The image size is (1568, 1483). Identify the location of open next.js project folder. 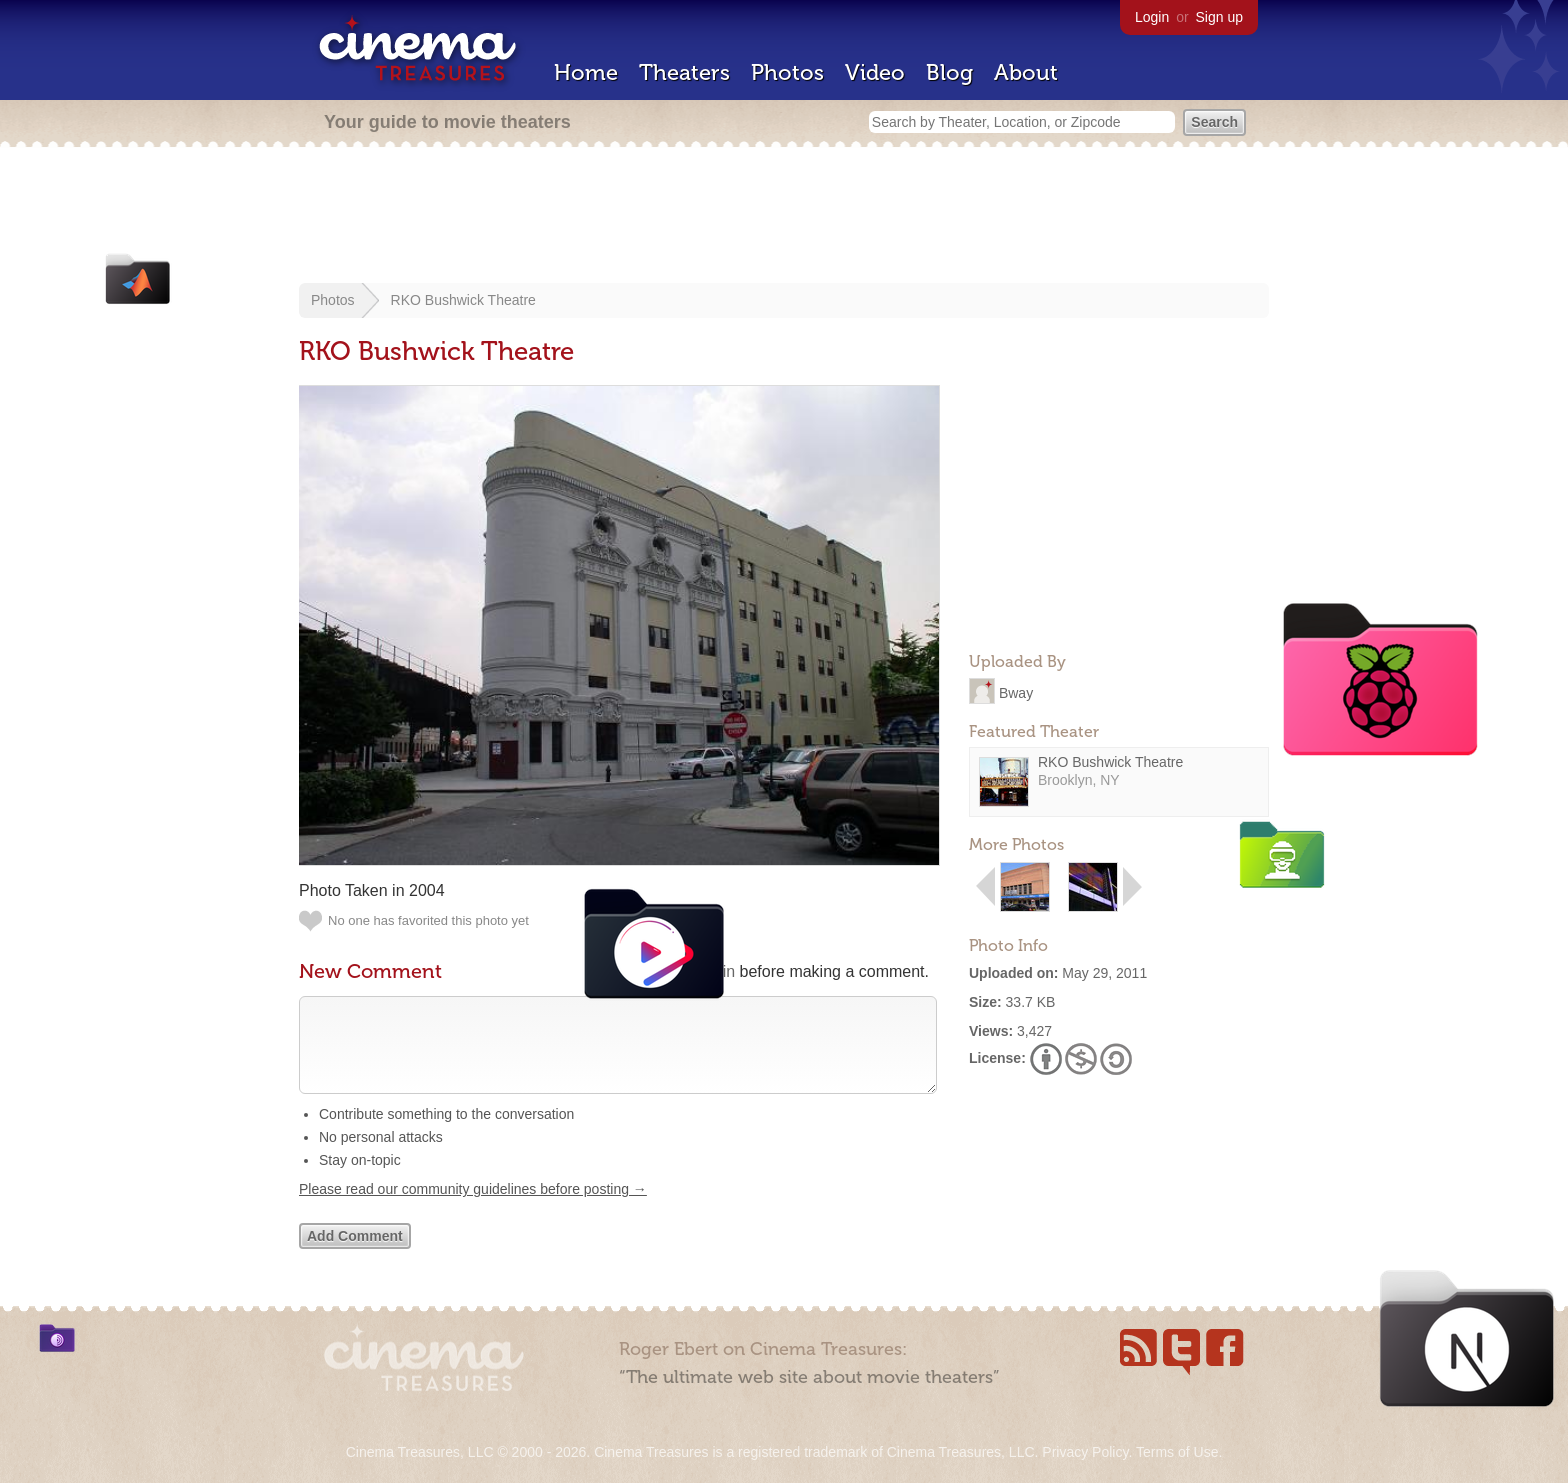
(1466, 1343).